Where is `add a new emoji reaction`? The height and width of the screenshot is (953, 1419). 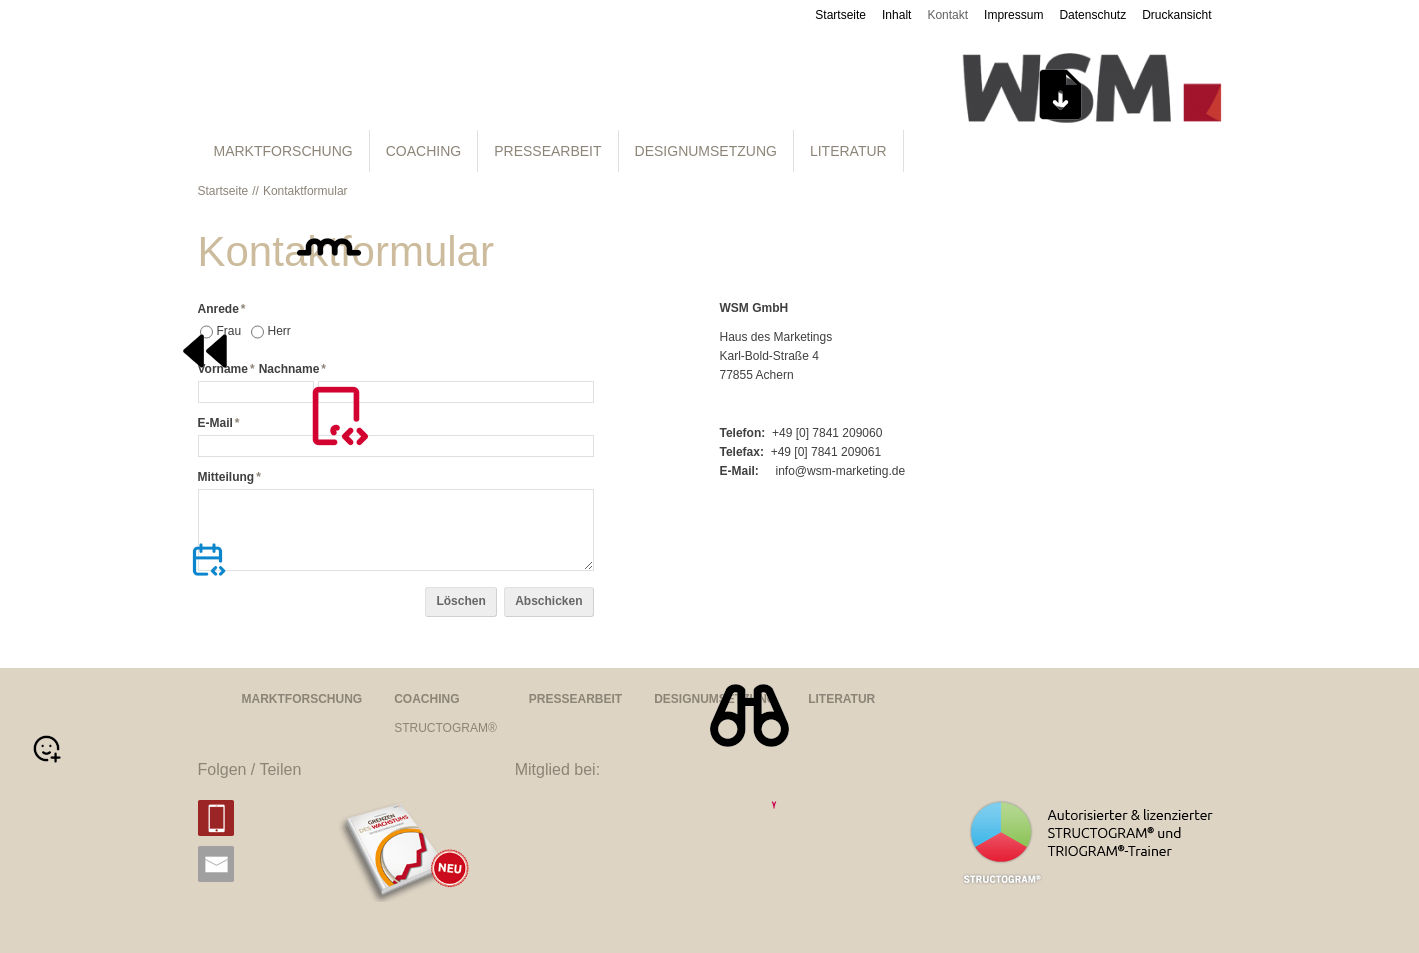
add a new emoji reaction is located at coordinates (46, 748).